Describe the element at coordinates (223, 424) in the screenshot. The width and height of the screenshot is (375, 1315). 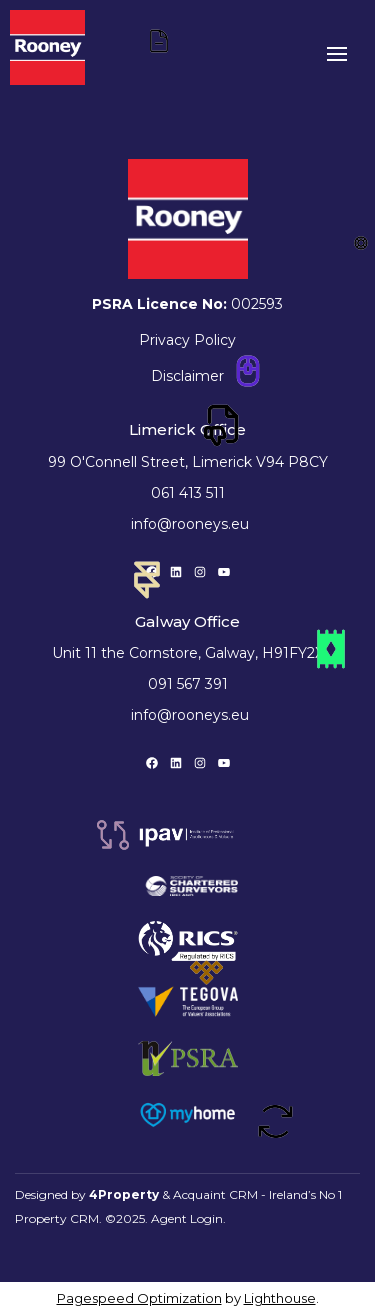
I see `dislike or downvote a document` at that location.